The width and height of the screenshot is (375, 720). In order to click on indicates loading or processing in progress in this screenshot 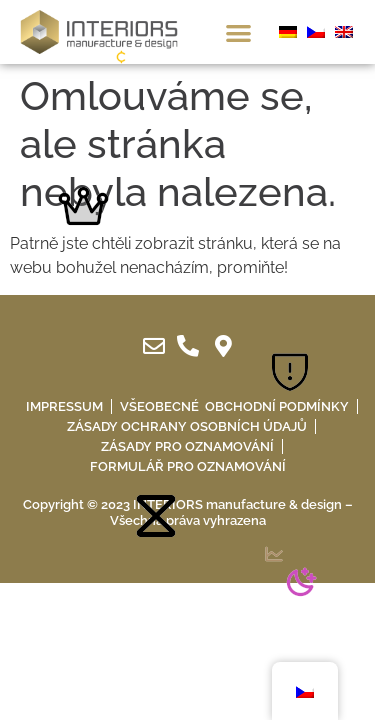, I will do `click(156, 516)`.